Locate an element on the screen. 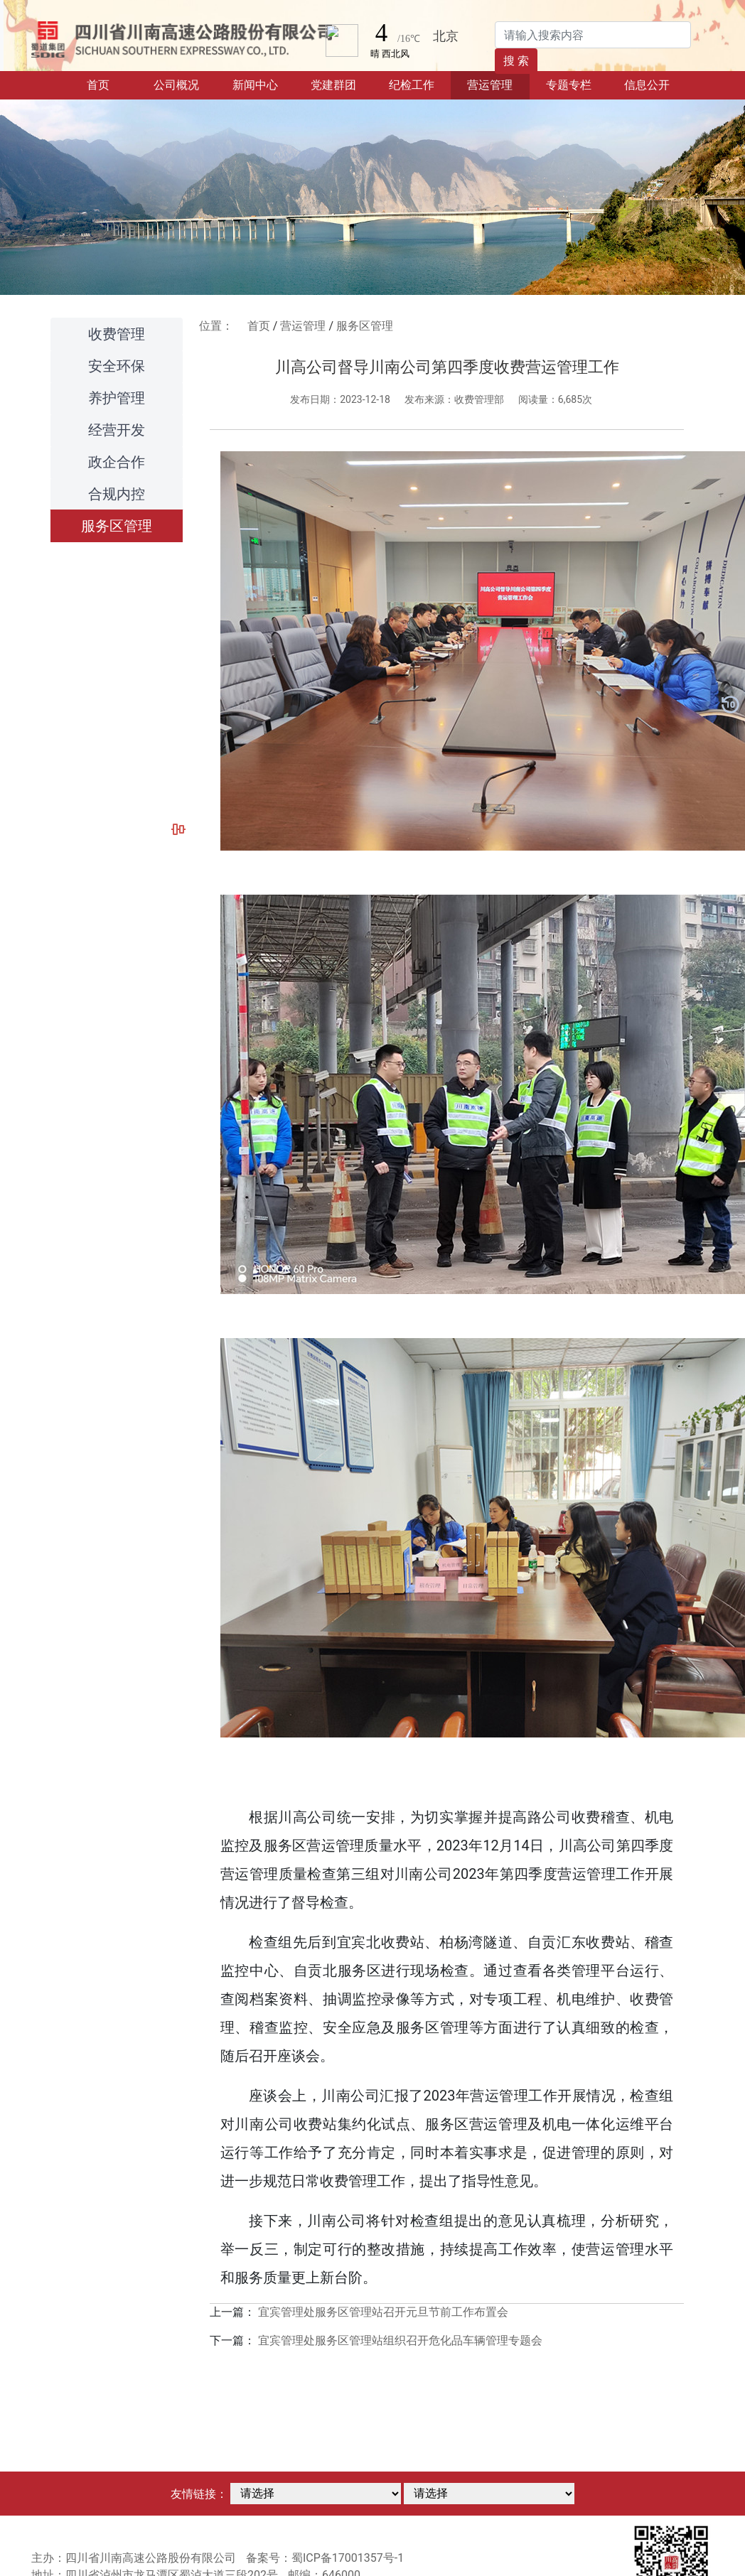 This screenshot has width=745, height=2576. skip back 10 seconds in playback is located at coordinates (730, 704).